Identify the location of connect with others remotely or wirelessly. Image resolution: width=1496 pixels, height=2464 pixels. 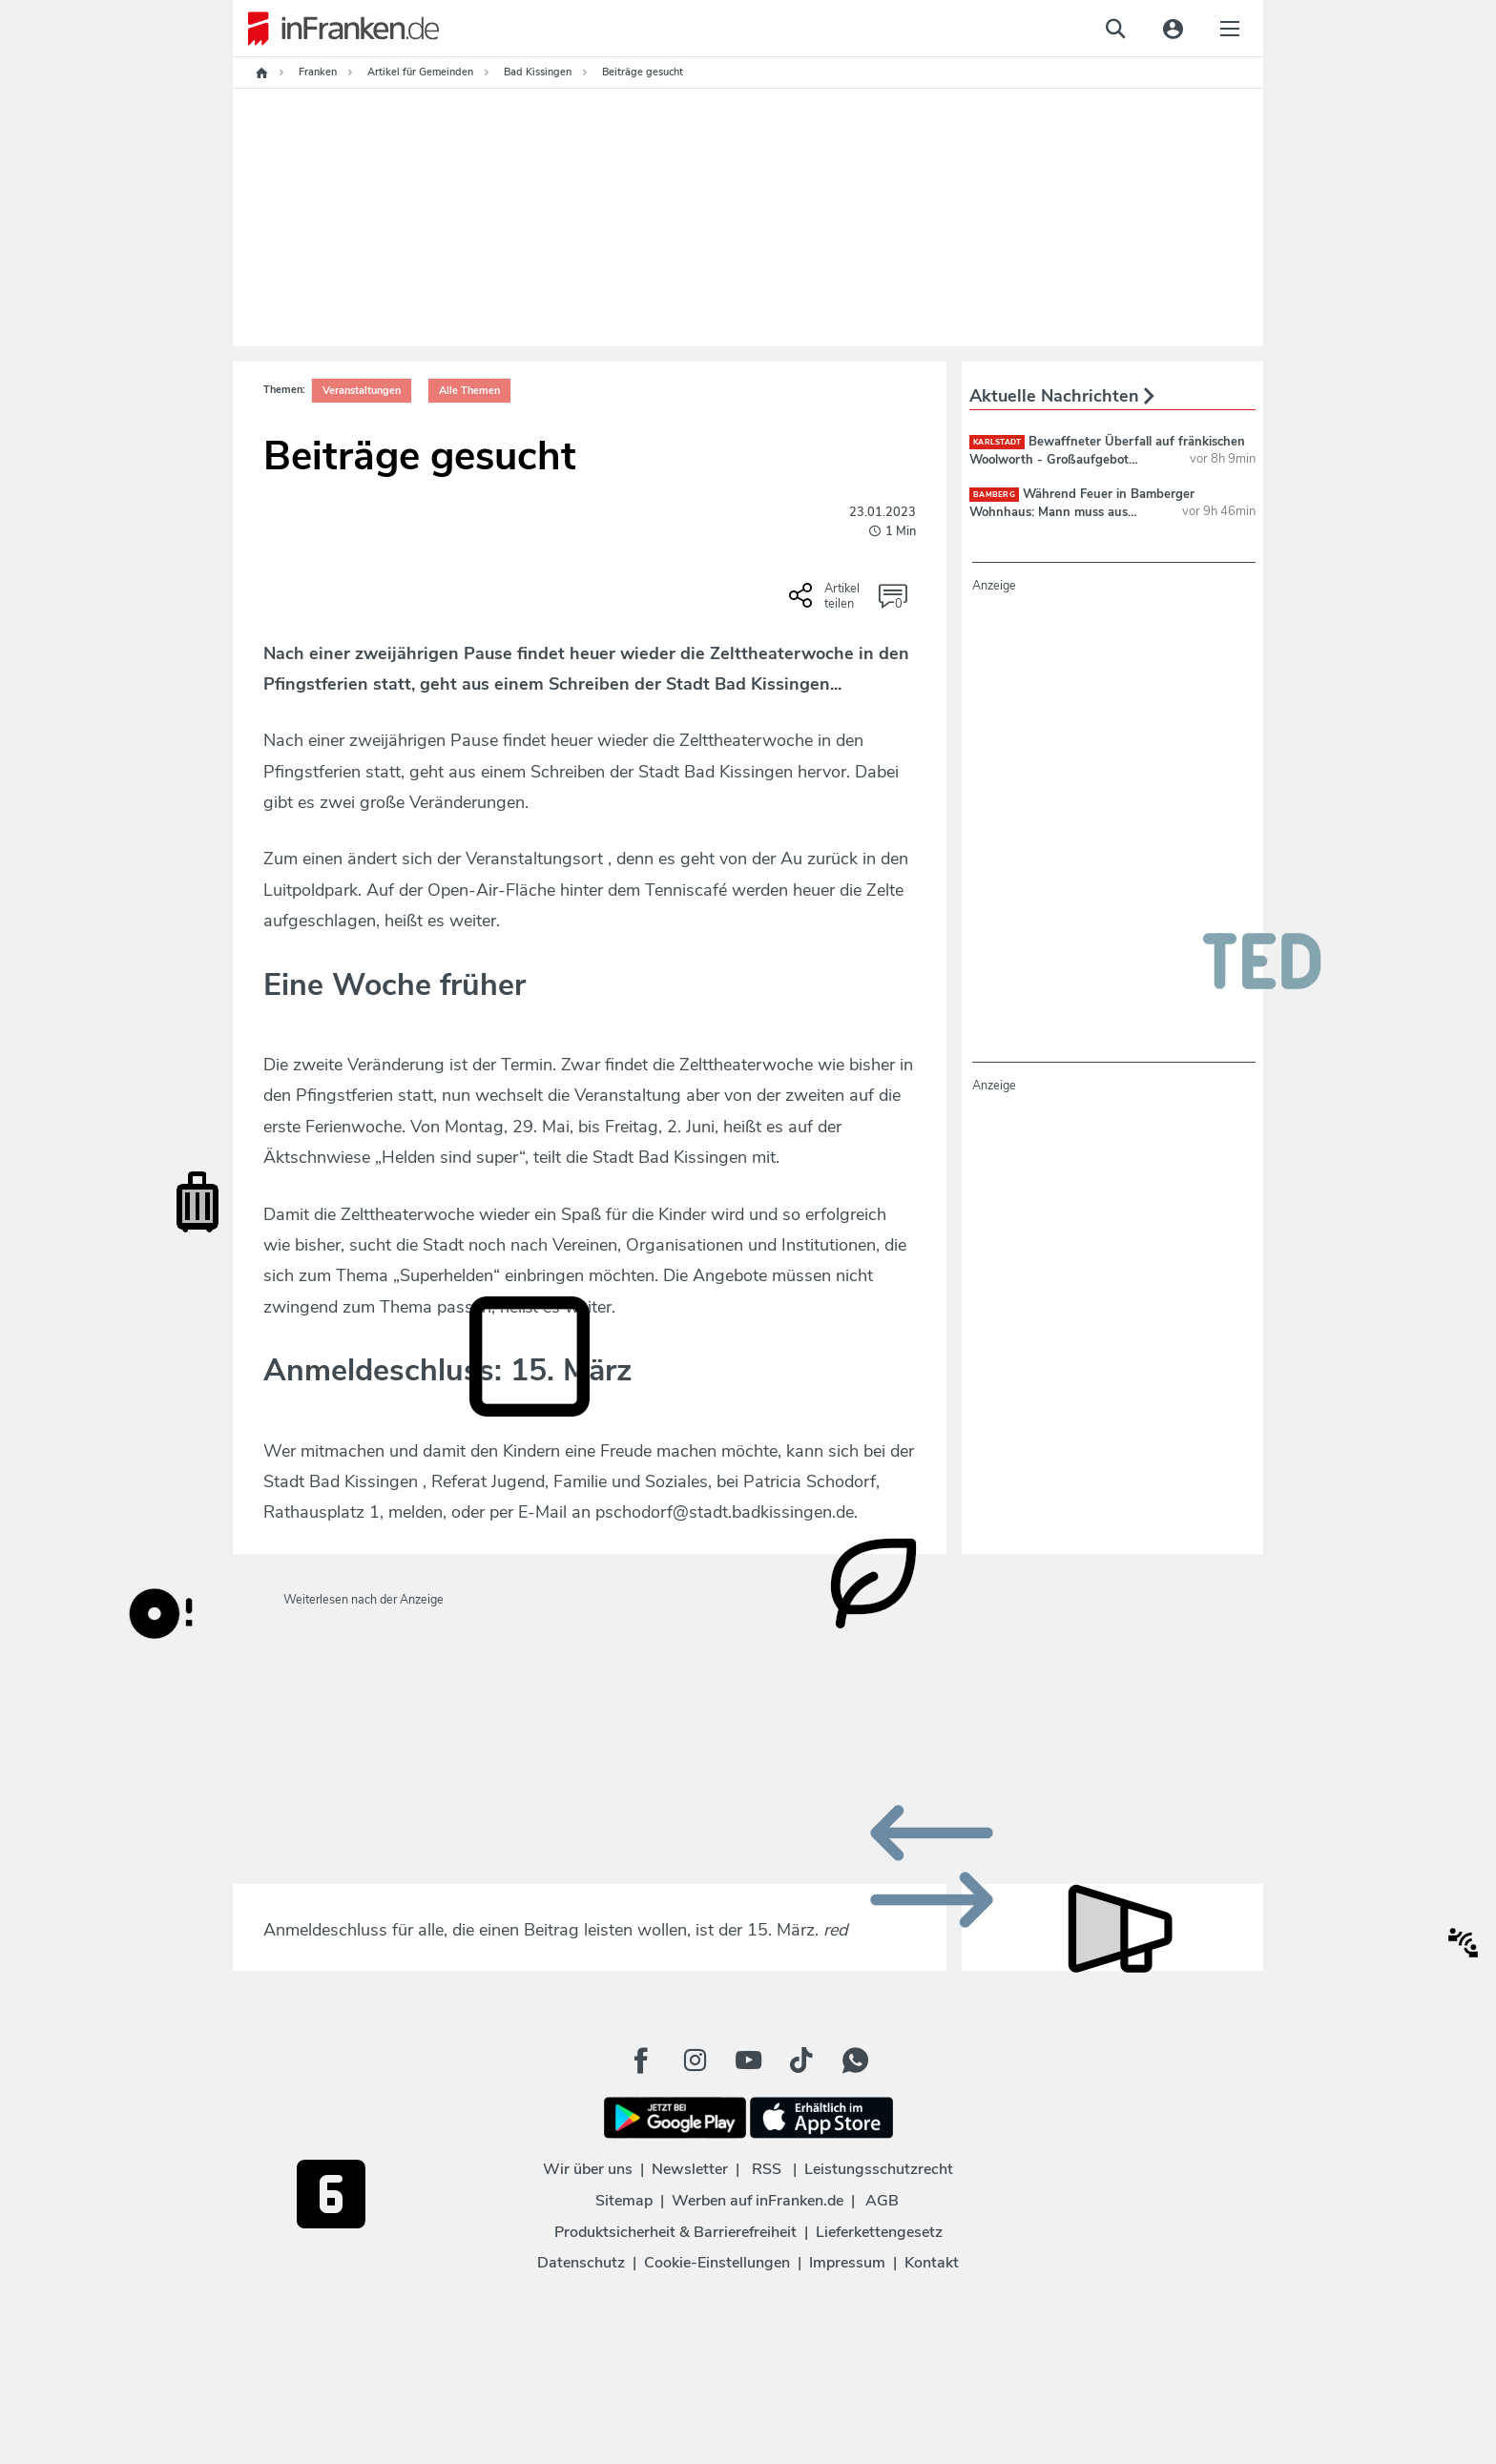
(1463, 1942).